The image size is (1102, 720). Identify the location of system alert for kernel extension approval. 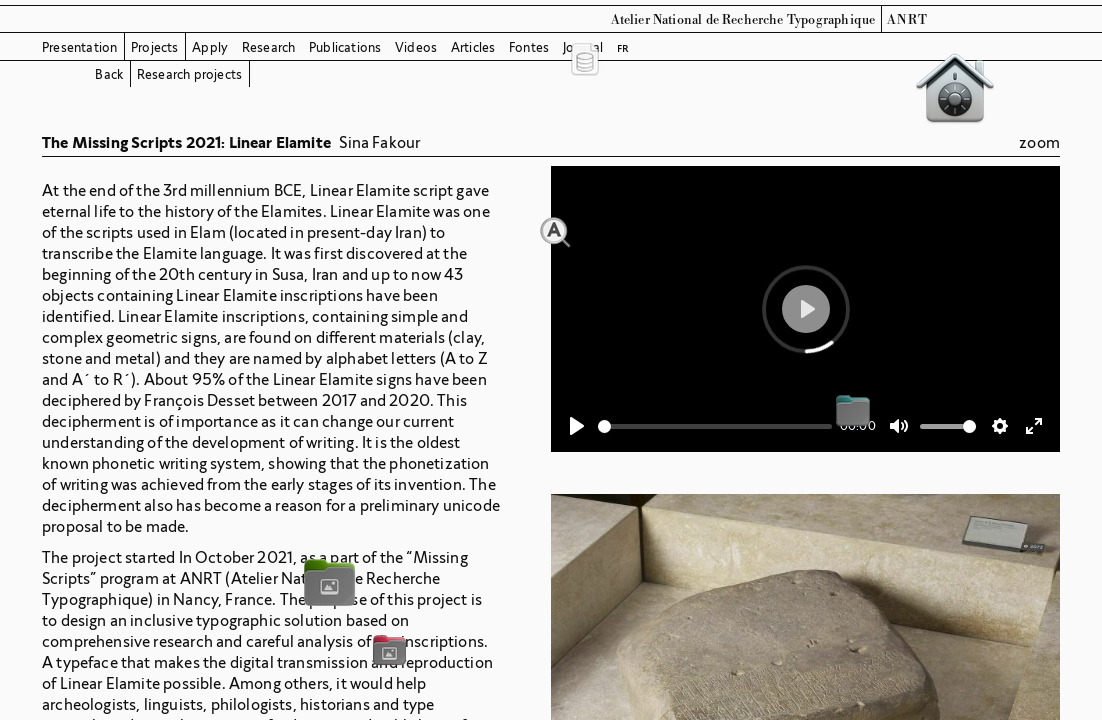
(955, 89).